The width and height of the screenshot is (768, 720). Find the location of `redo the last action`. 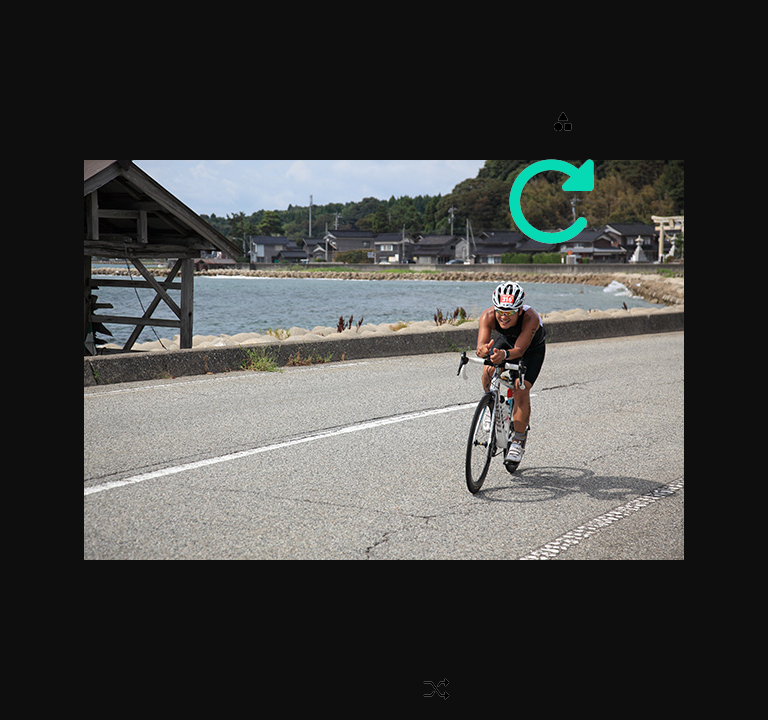

redo the last action is located at coordinates (551, 201).